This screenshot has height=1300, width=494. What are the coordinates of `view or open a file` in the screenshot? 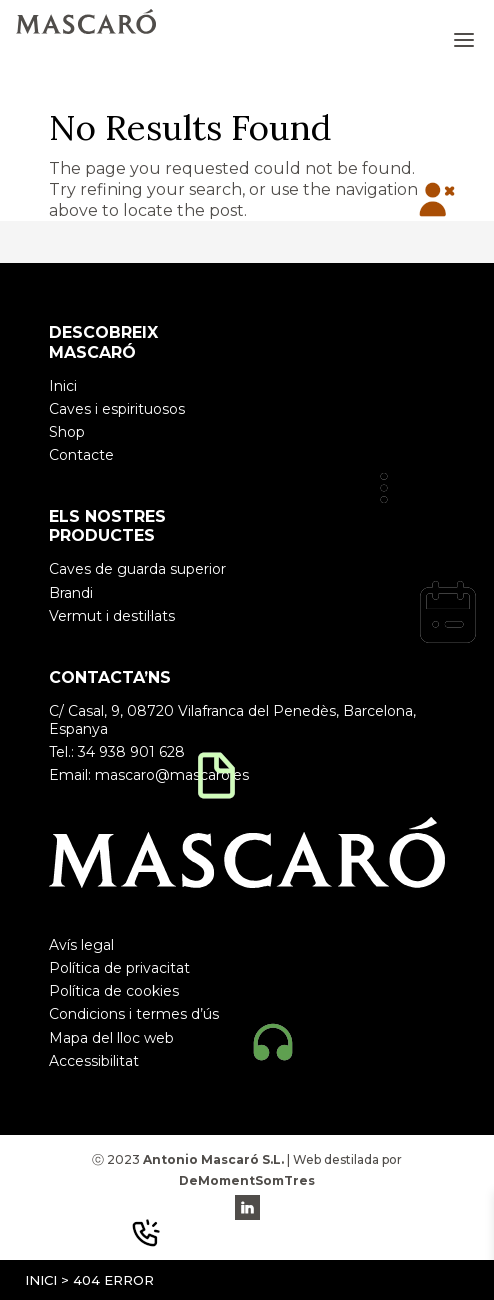 It's located at (216, 775).